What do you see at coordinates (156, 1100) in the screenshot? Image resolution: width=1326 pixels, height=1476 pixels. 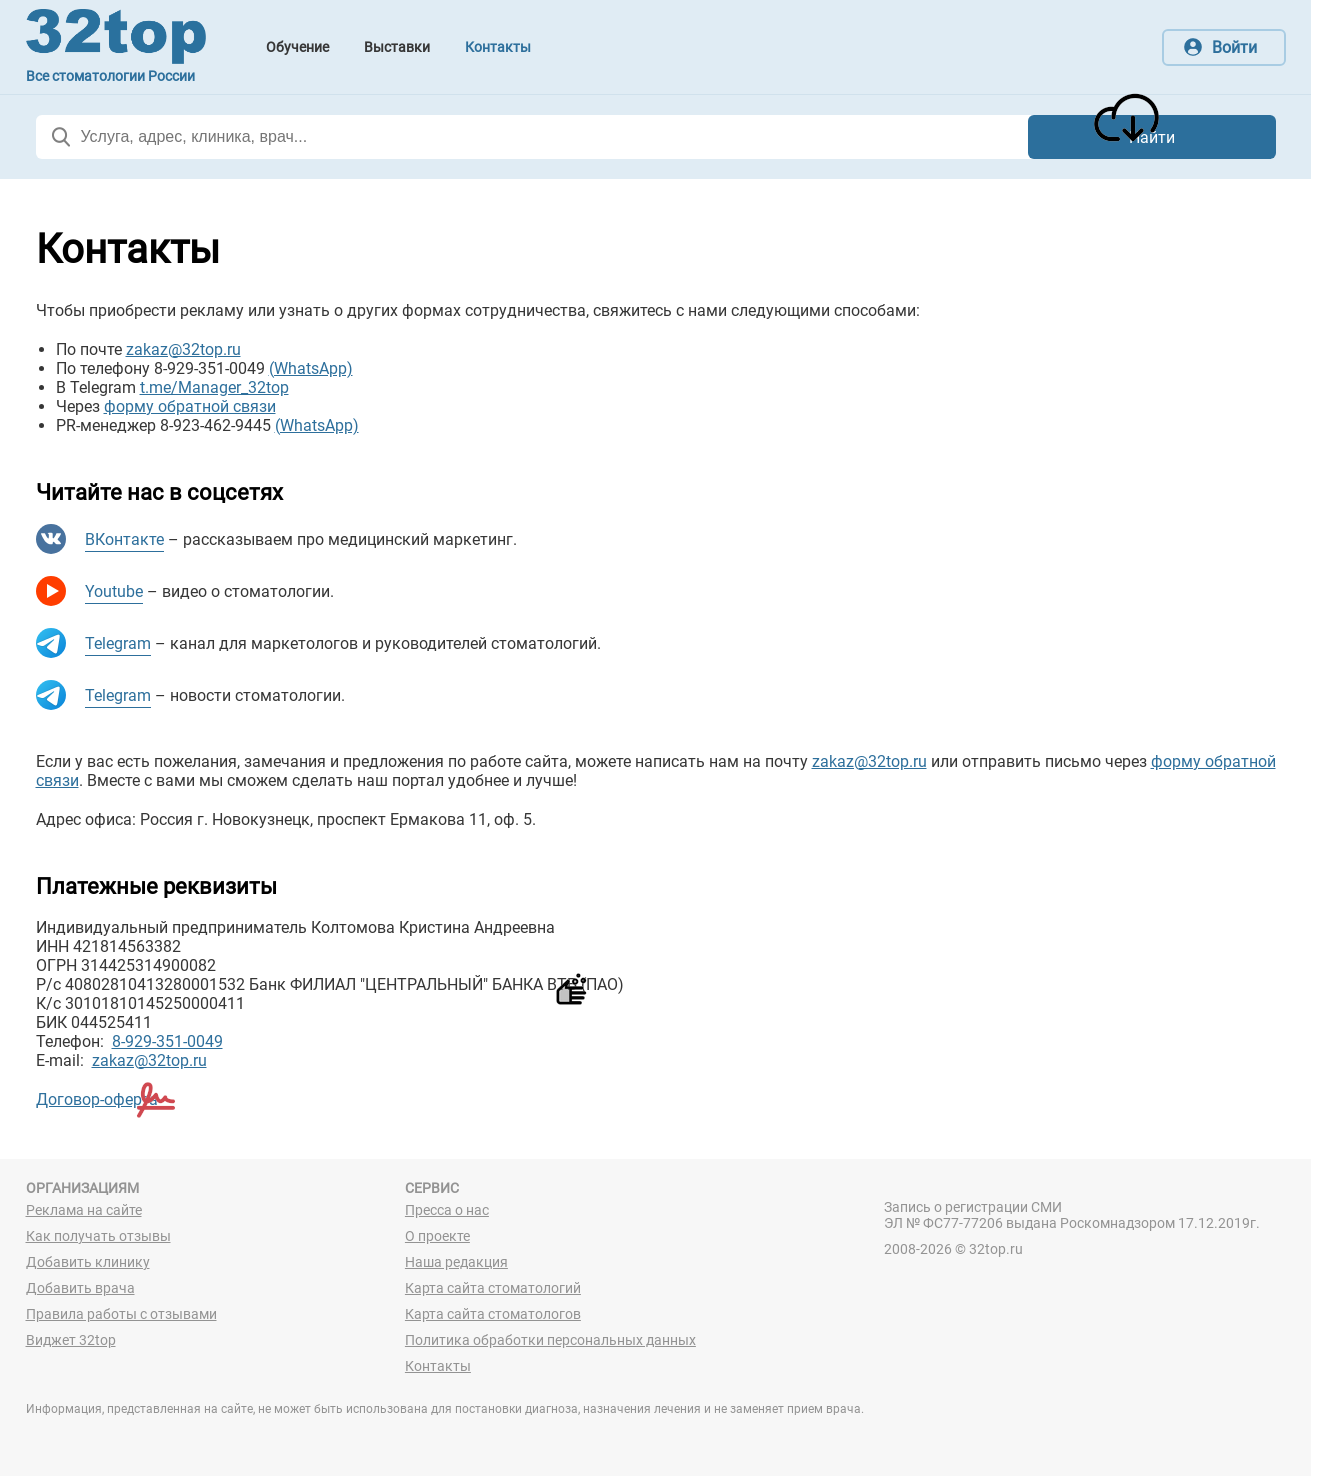 I see `add your signature to a document` at bounding box center [156, 1100].